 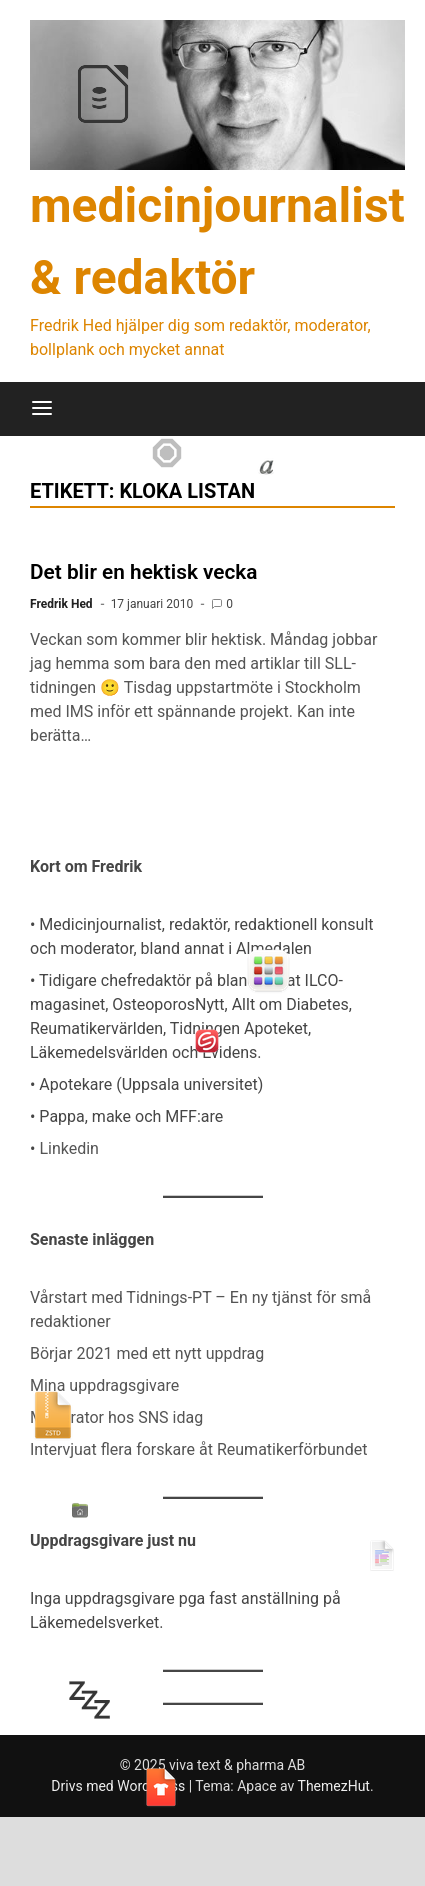 I want to click on apply italic formatting to selected text, so click(x=267, y=467).